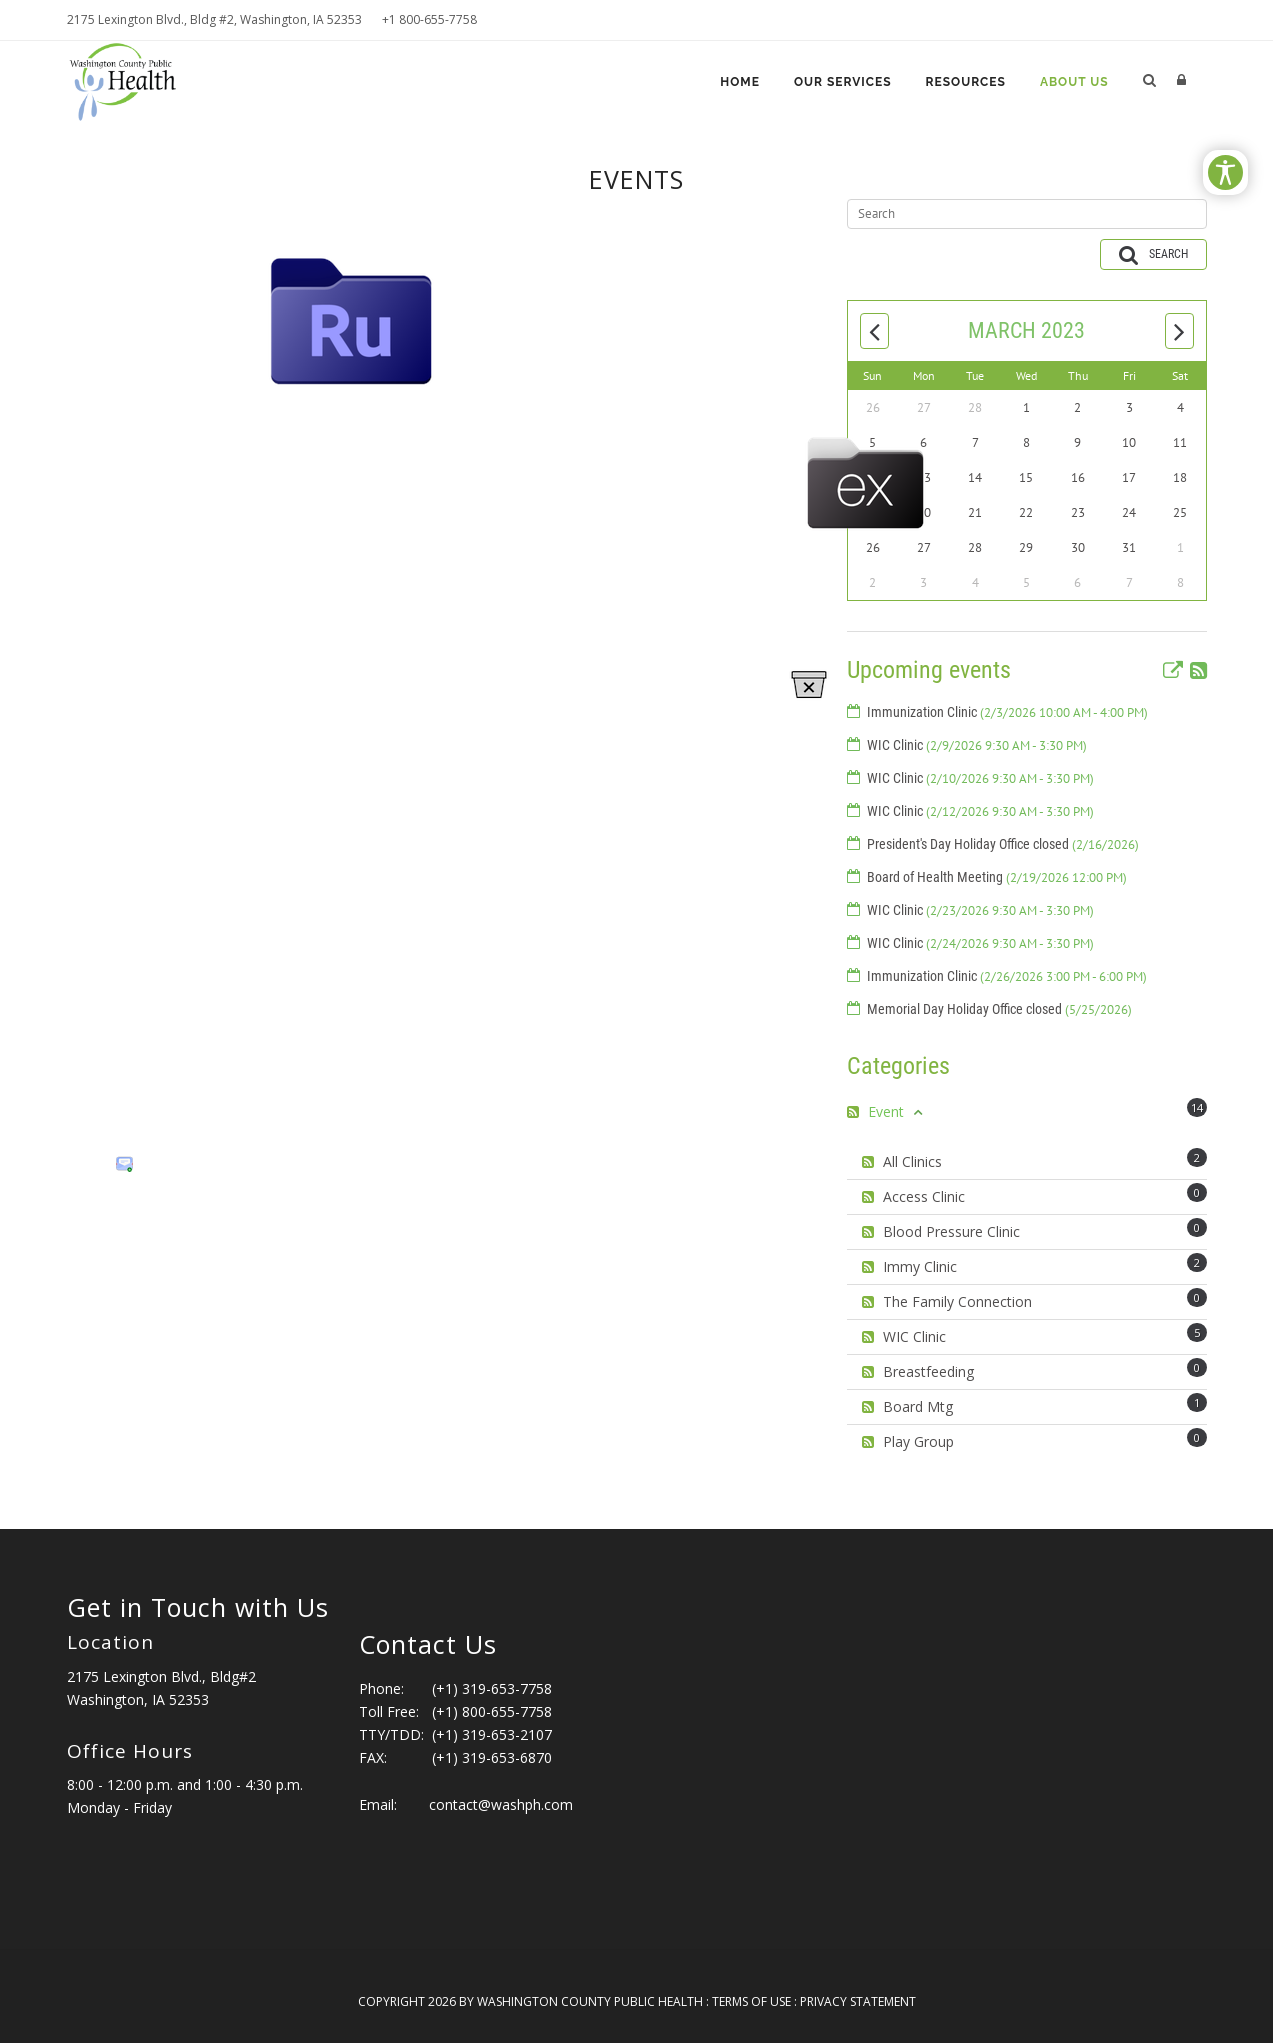 The width and height of the screenshot is (1273, 2043). Describe the element at coordinates (809, 683) in the screenshot. I see `access junk mail folder` at that location.